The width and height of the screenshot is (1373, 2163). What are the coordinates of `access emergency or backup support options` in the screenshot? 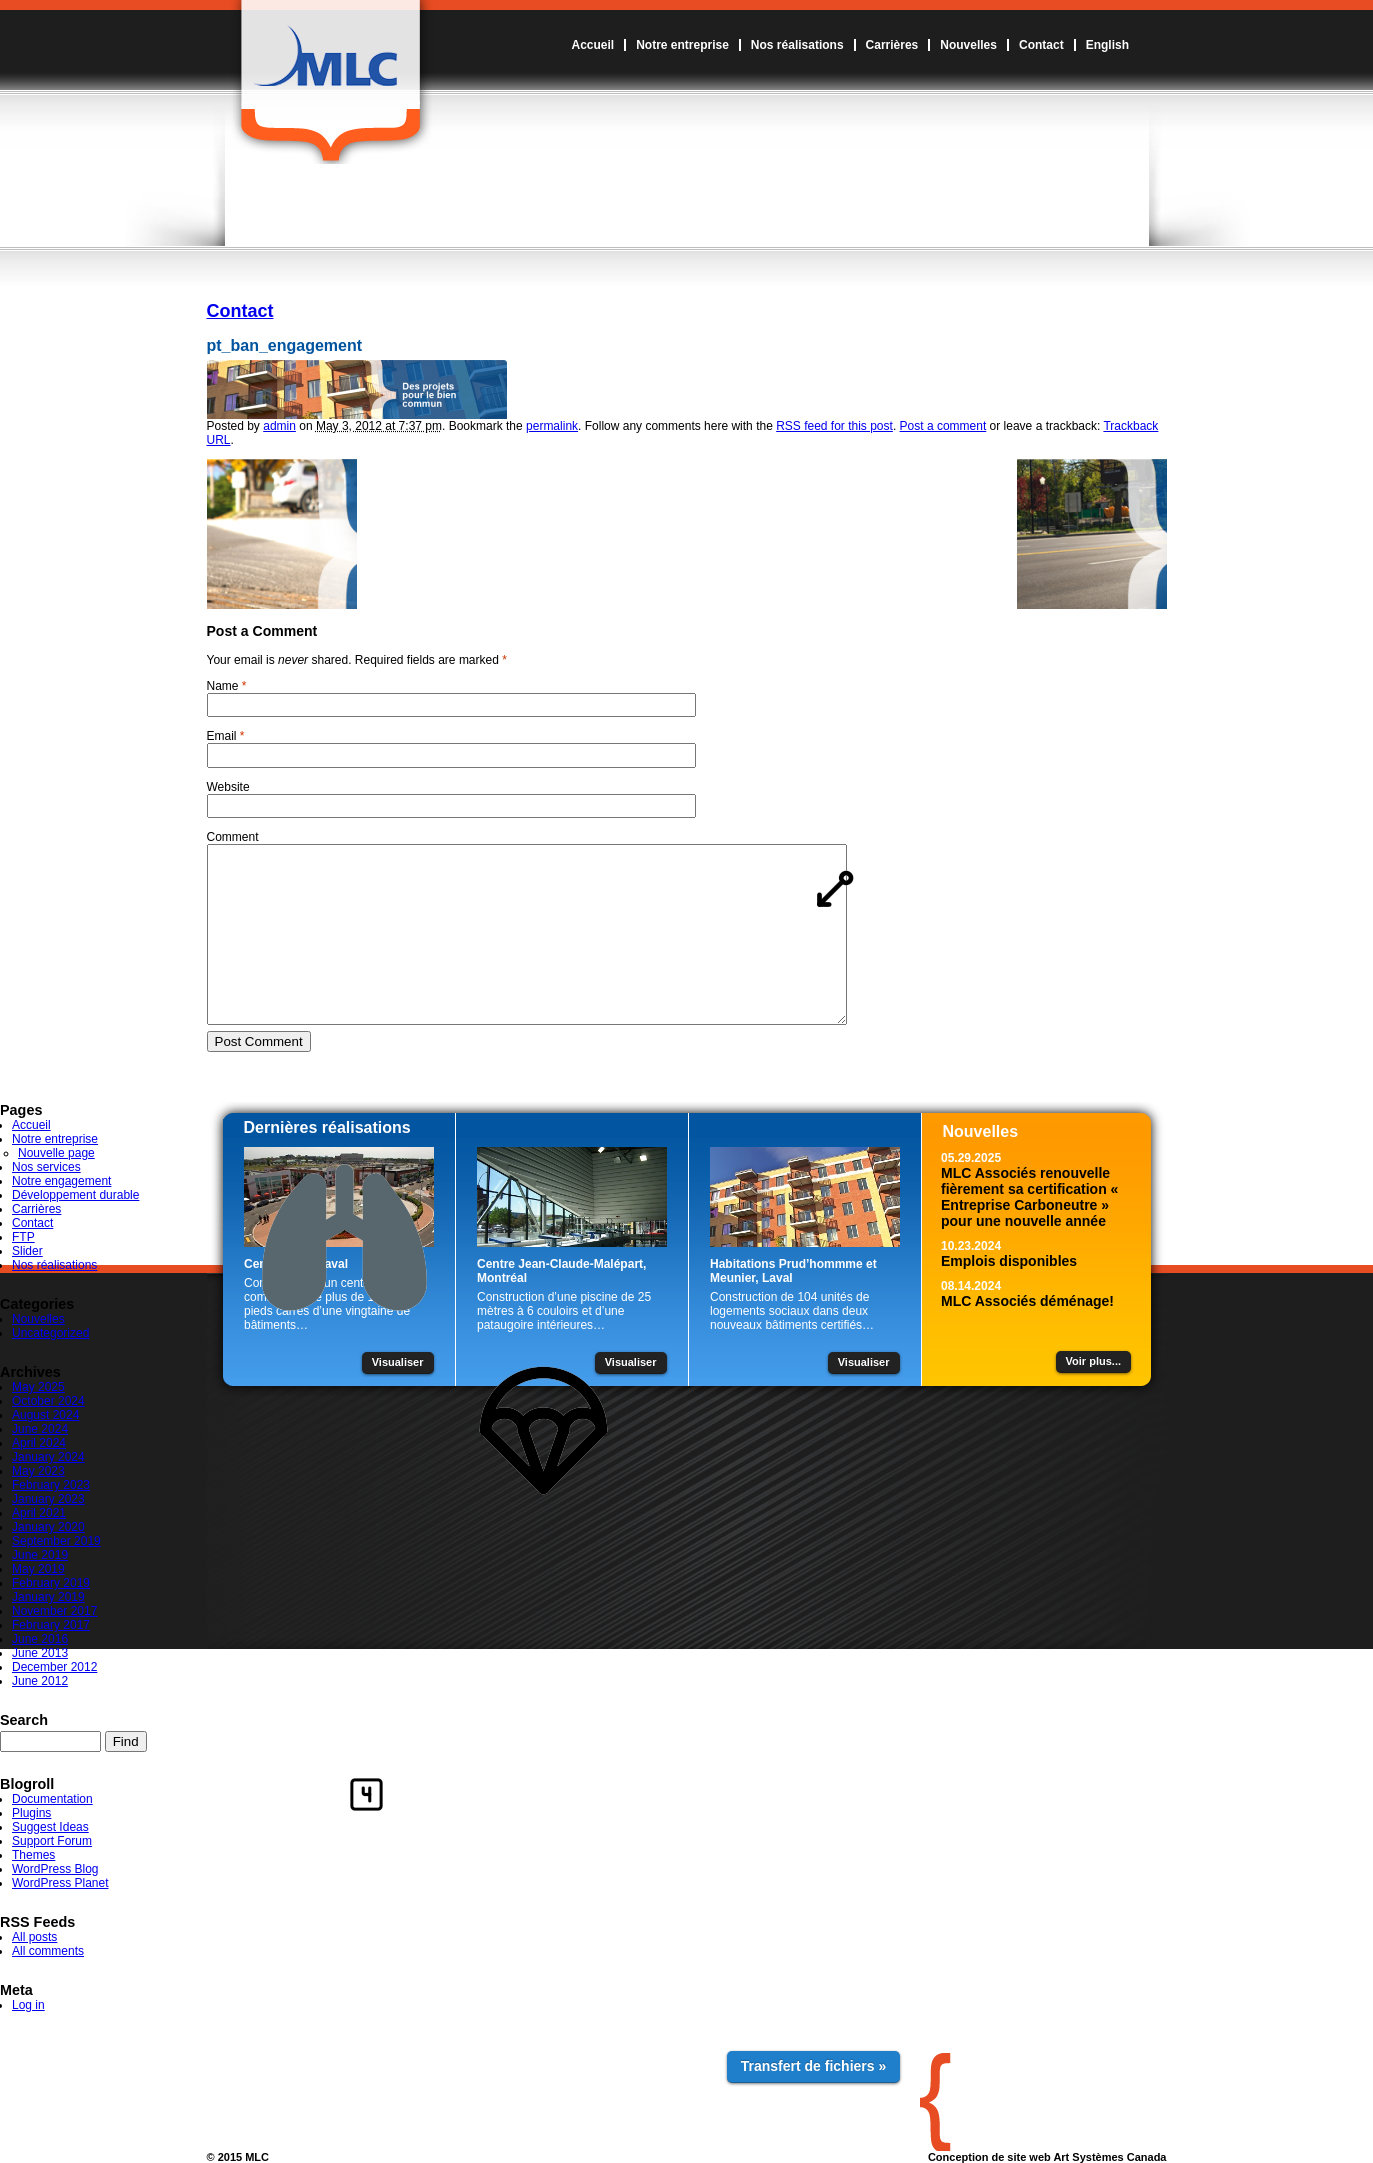 It's located at (543, 1430).